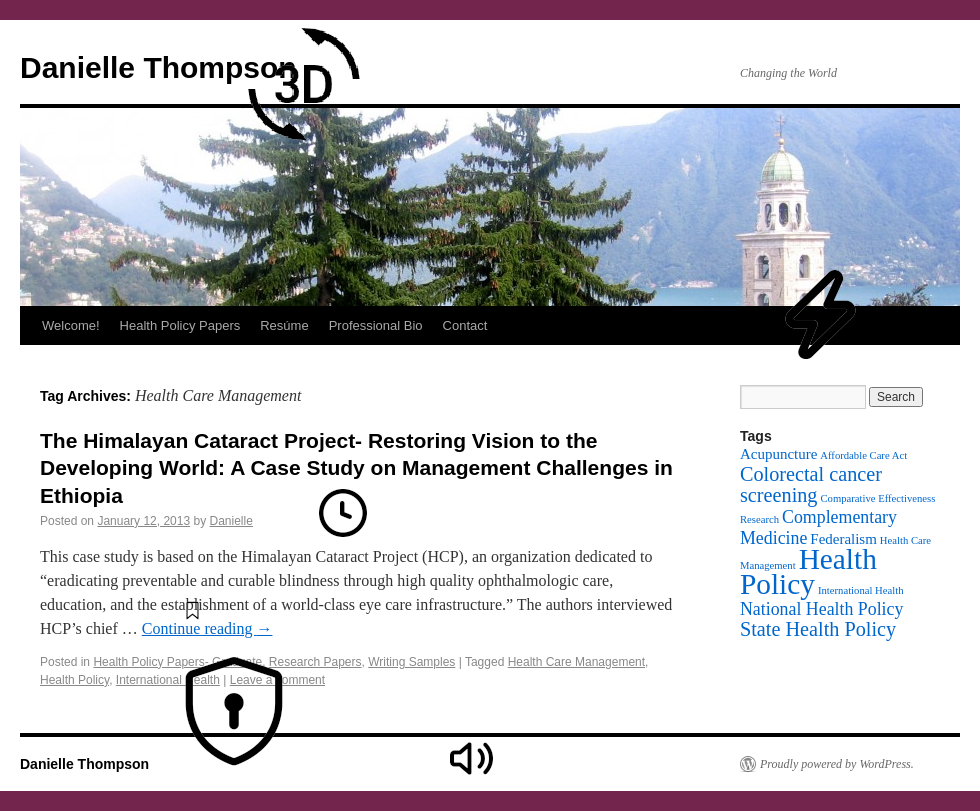 The width and height of the screenshot is (980, 811). I want to click on save this item for later, so click(192, 610).